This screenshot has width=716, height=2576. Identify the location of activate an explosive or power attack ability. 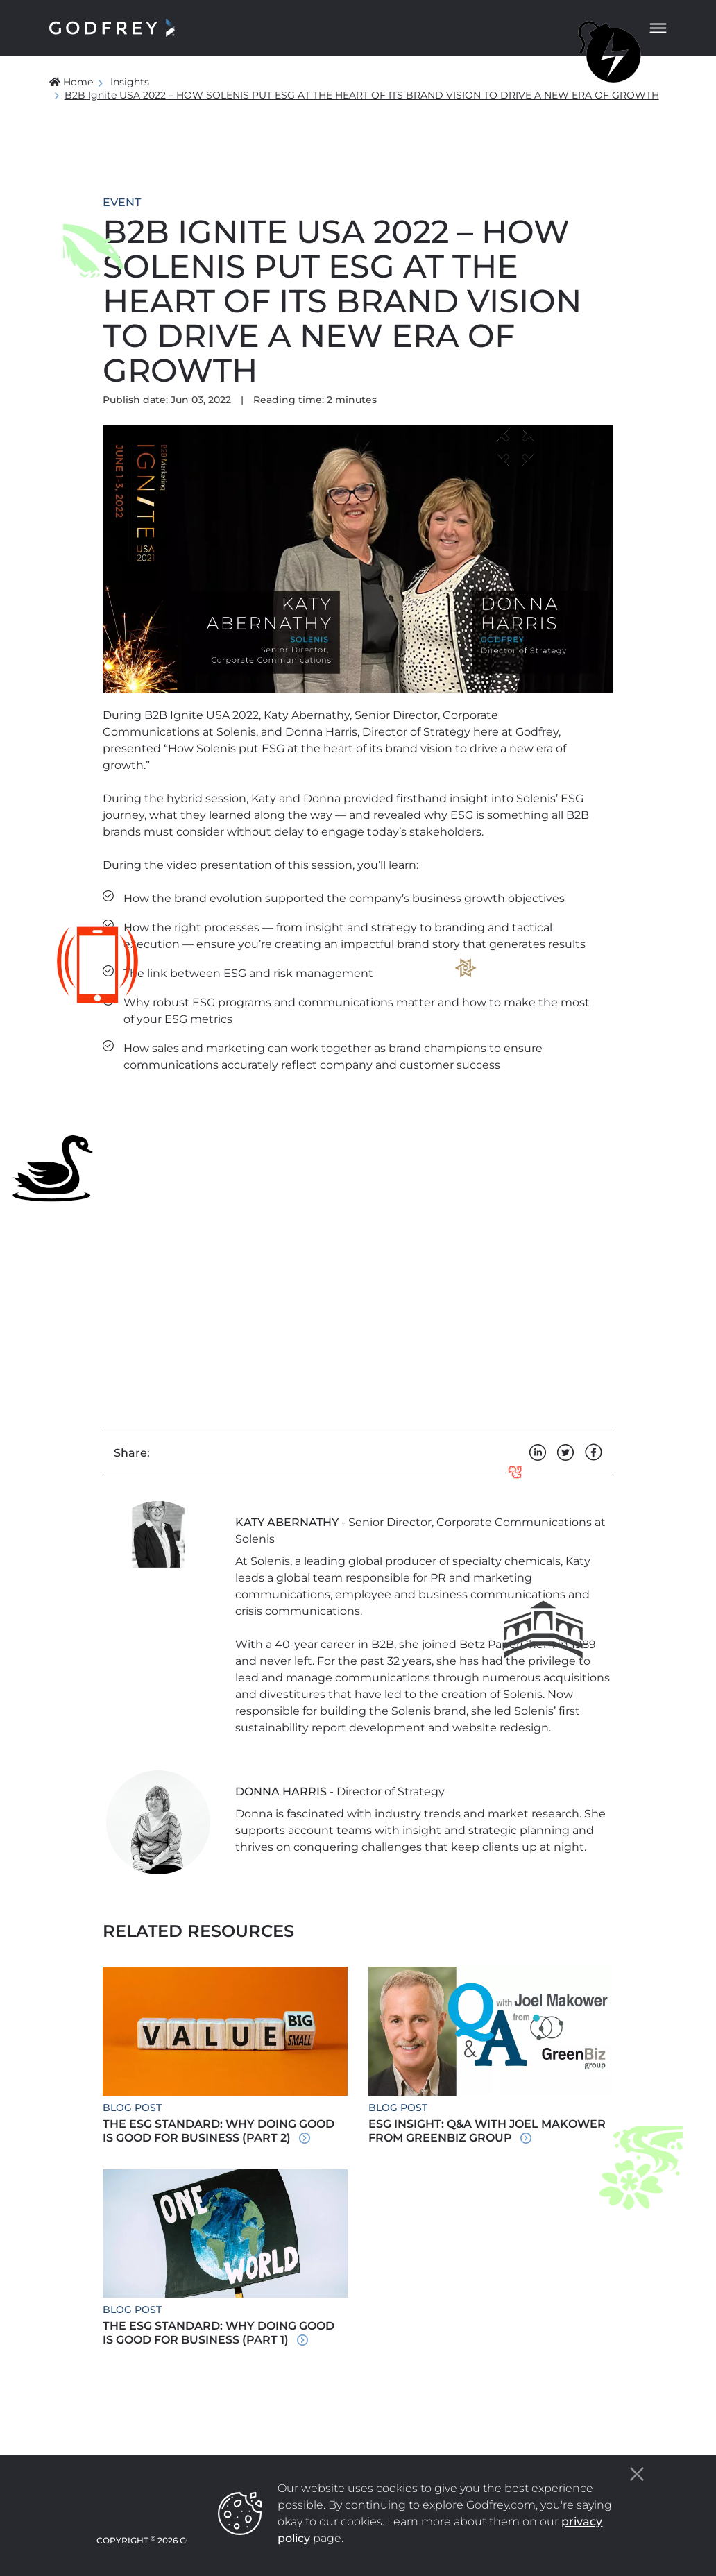
(609, 51).